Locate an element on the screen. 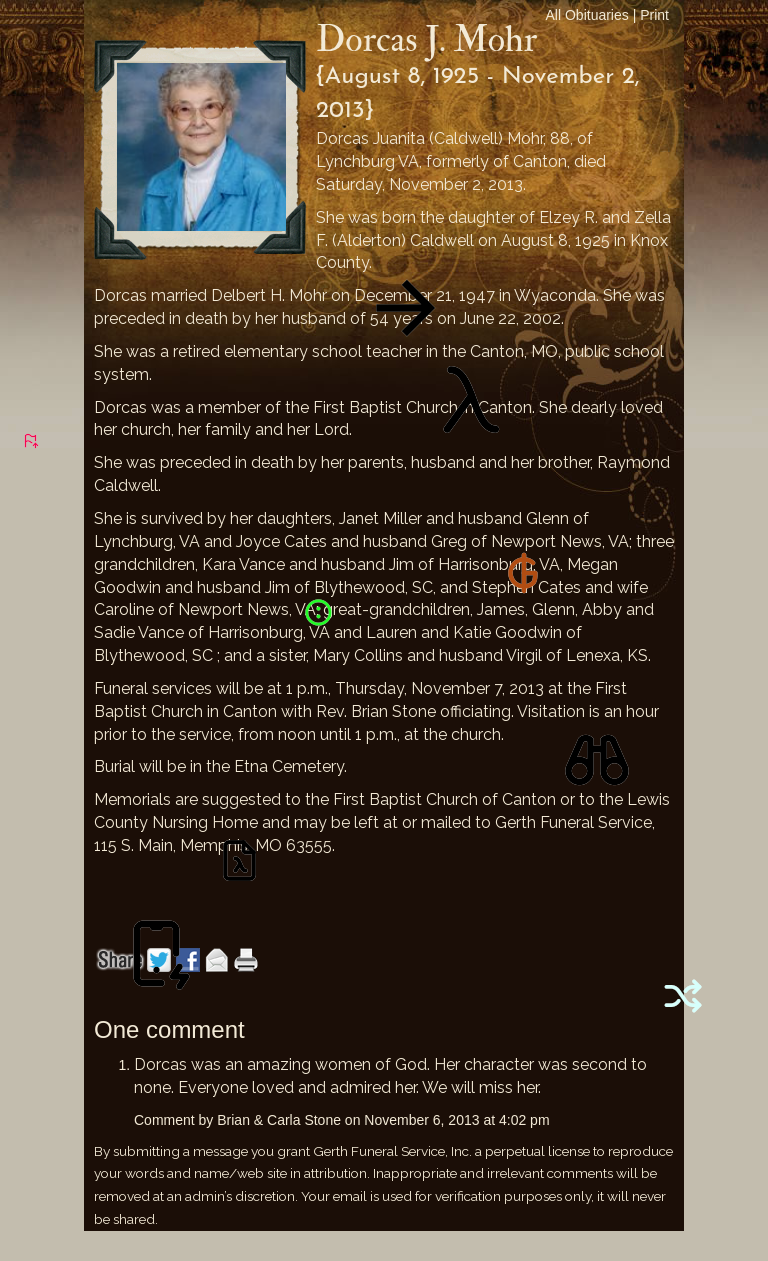  shuffle or randomize content is located at coordinates (683, 996).